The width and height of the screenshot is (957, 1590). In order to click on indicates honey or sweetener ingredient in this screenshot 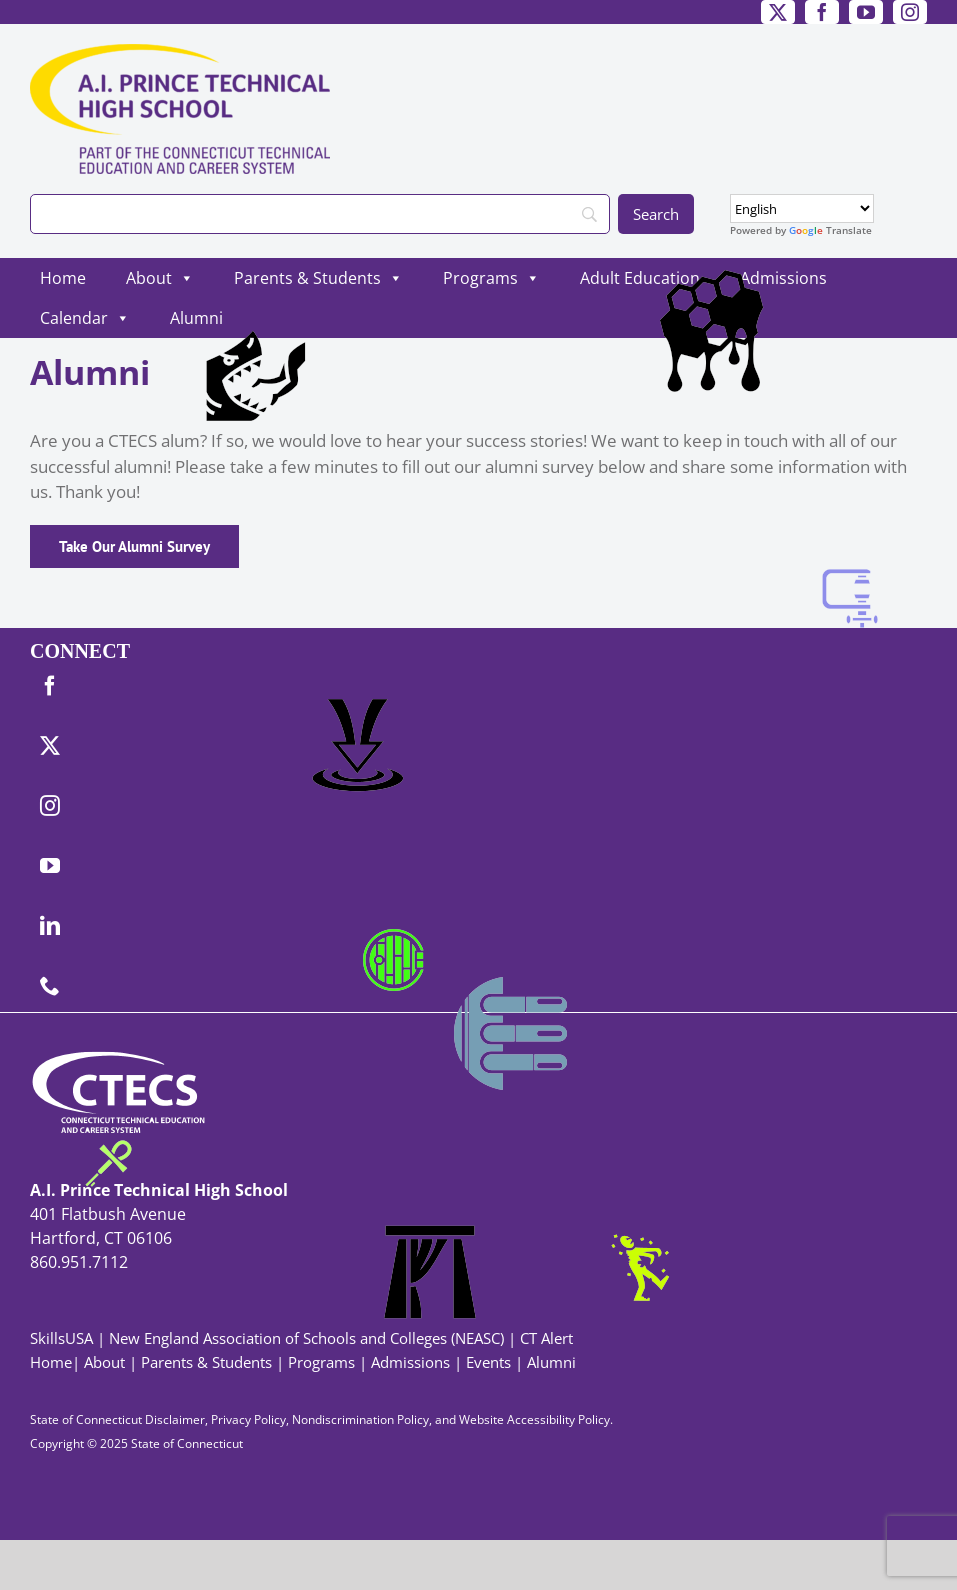, I will do `click(711, 330)`.